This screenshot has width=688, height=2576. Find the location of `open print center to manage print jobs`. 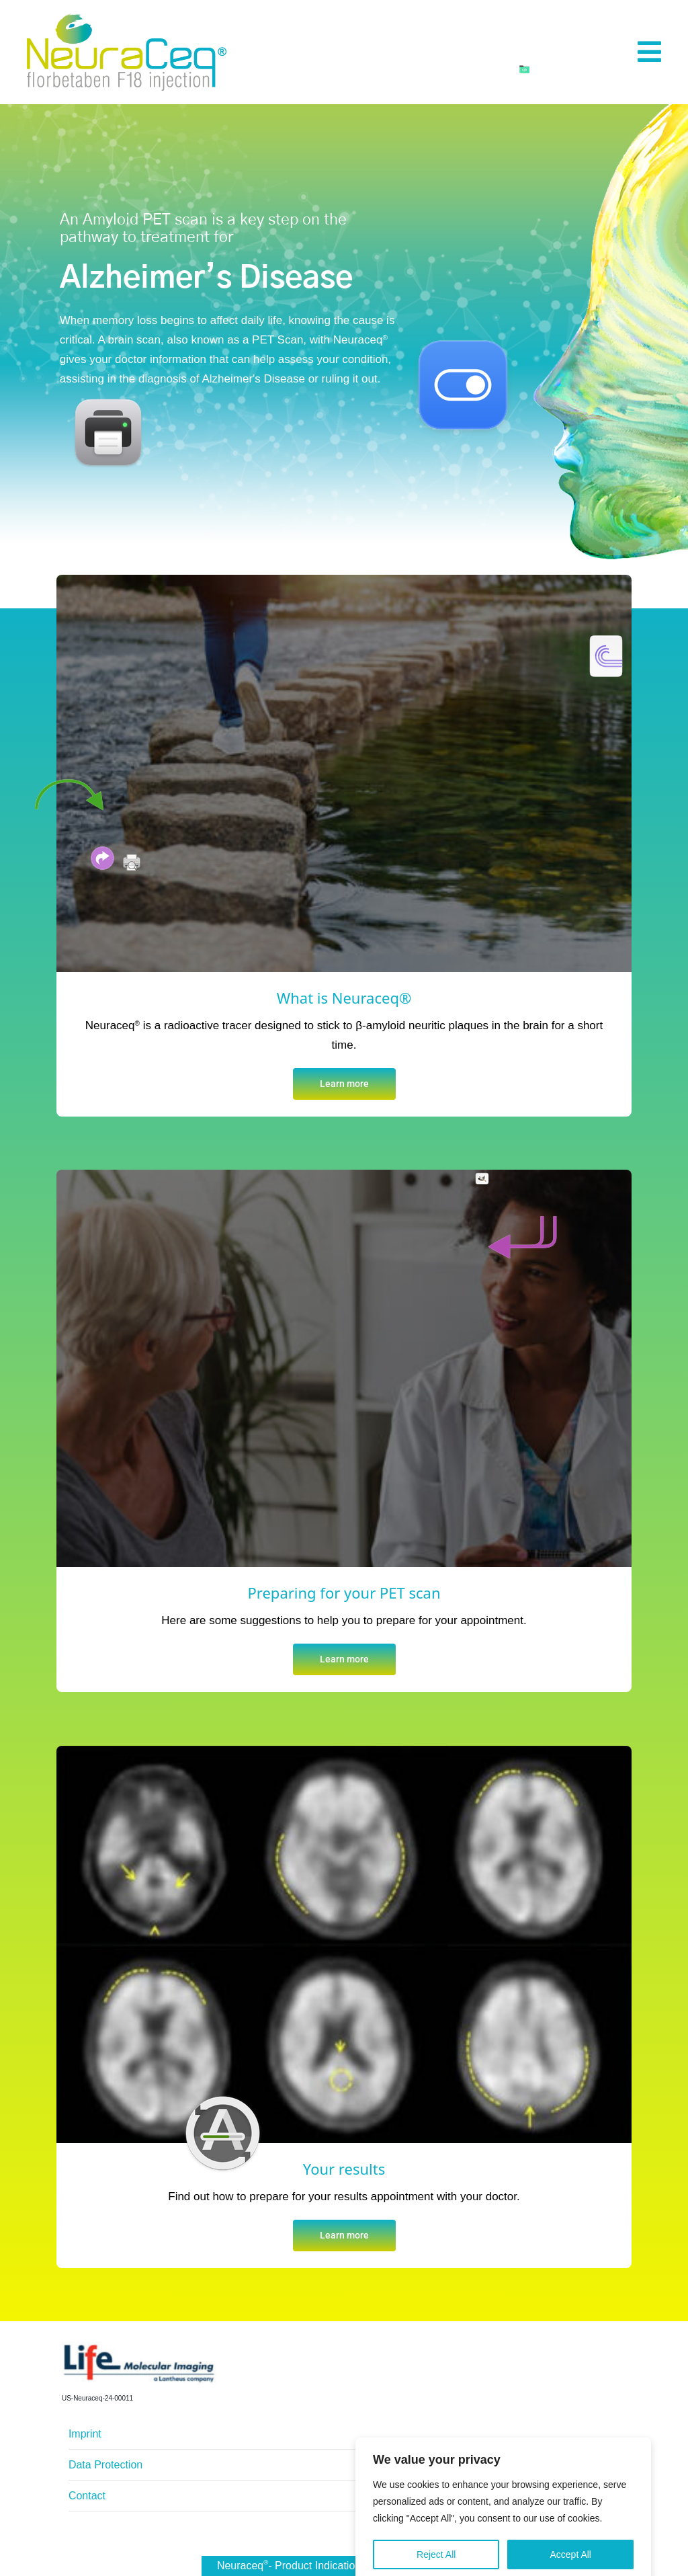

open print center to manage print jobs is located at coordinates (108, 432).